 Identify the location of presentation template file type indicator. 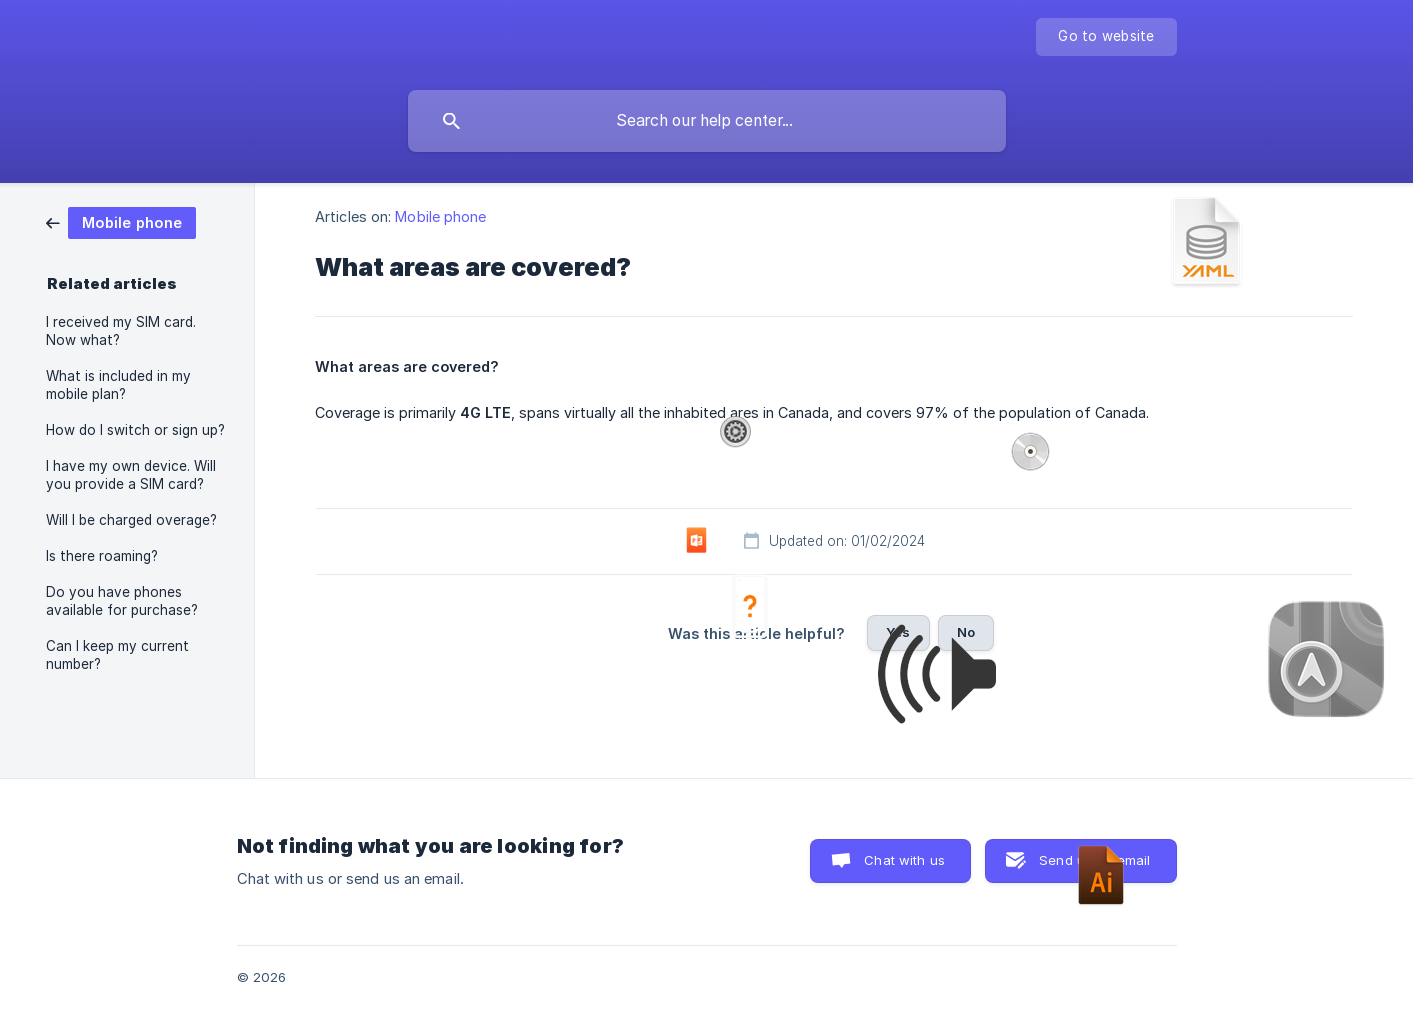
(696, 540).